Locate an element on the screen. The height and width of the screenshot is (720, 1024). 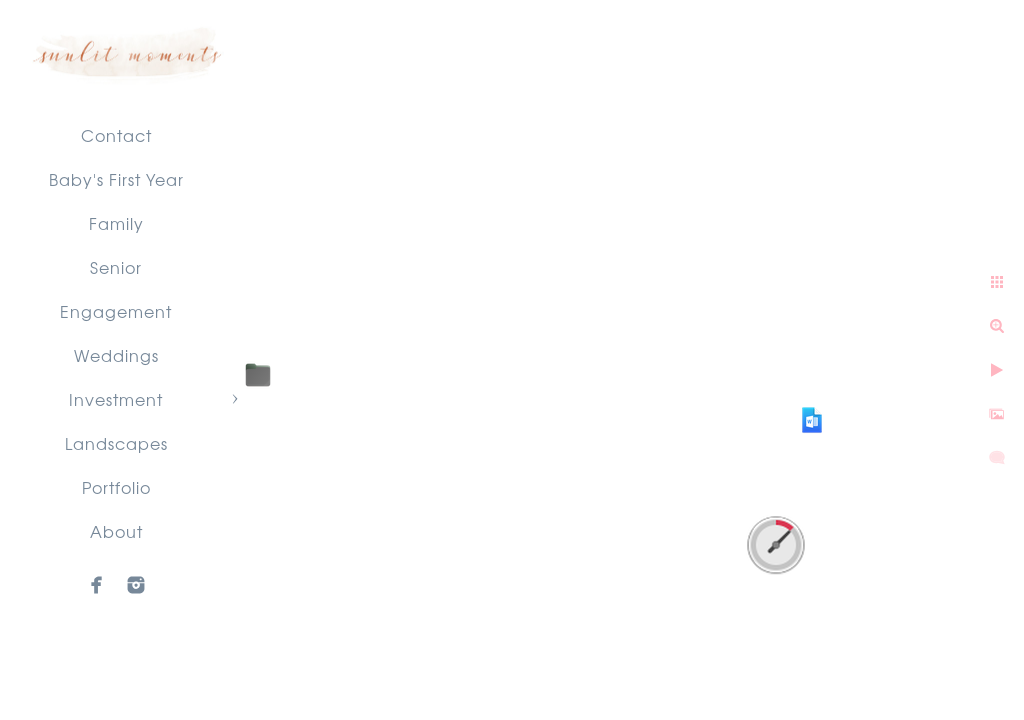
open sysprof system profiler is located at coordinates (776, 545).